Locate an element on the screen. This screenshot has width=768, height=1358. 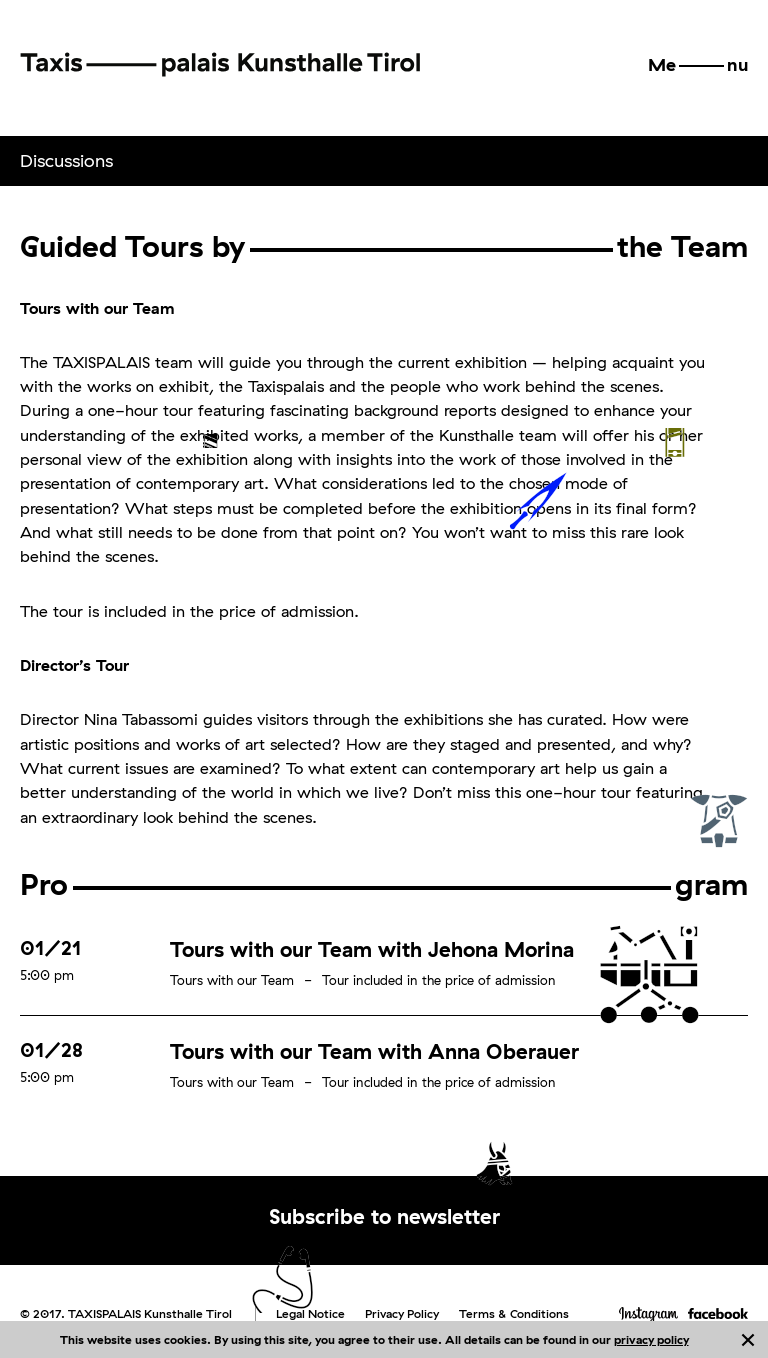
select viking character or class is located at coordinates (494, 1163).